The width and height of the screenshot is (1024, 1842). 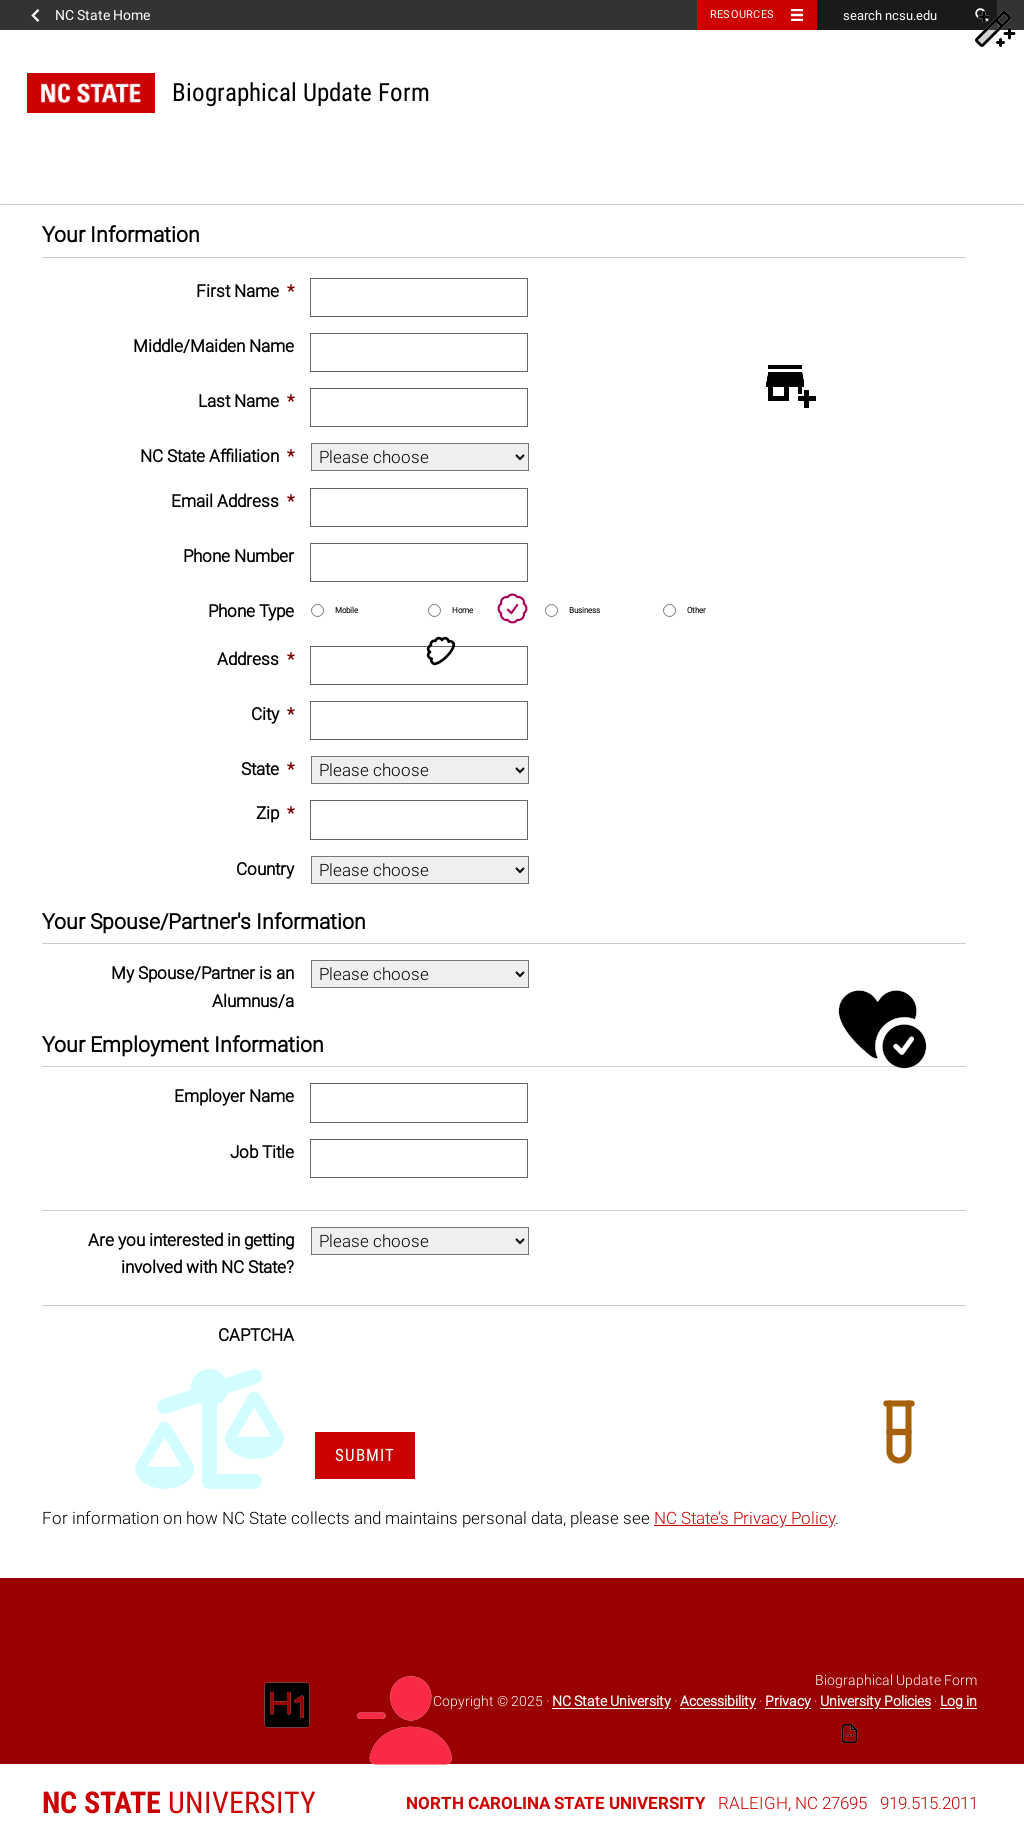 What do you see at coordinates (882, 1024) in the screenshot?
I see `item added to favorites successfully` at bounding box center [882, 1024].